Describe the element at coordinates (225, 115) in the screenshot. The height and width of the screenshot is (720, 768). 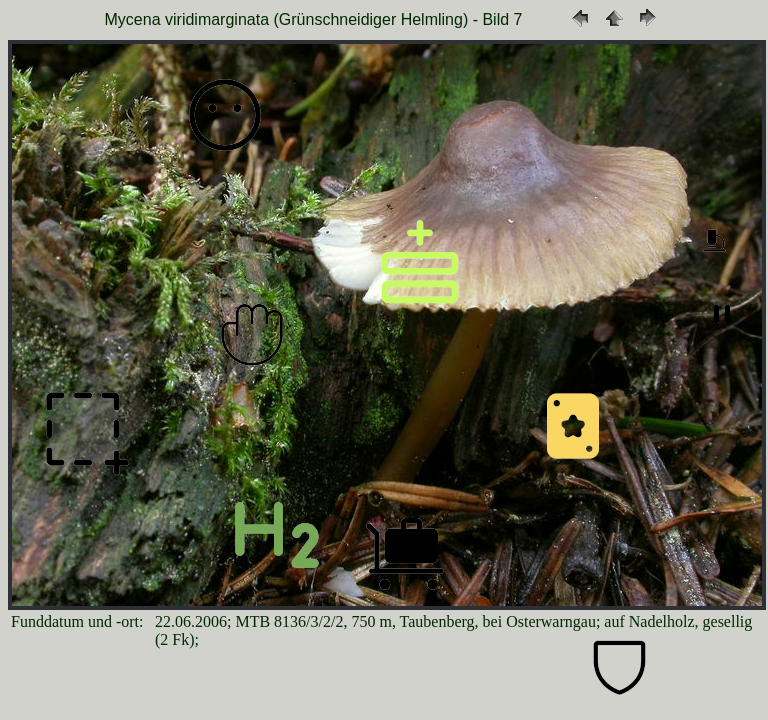
I see `add a reaction or emoji` at that location.